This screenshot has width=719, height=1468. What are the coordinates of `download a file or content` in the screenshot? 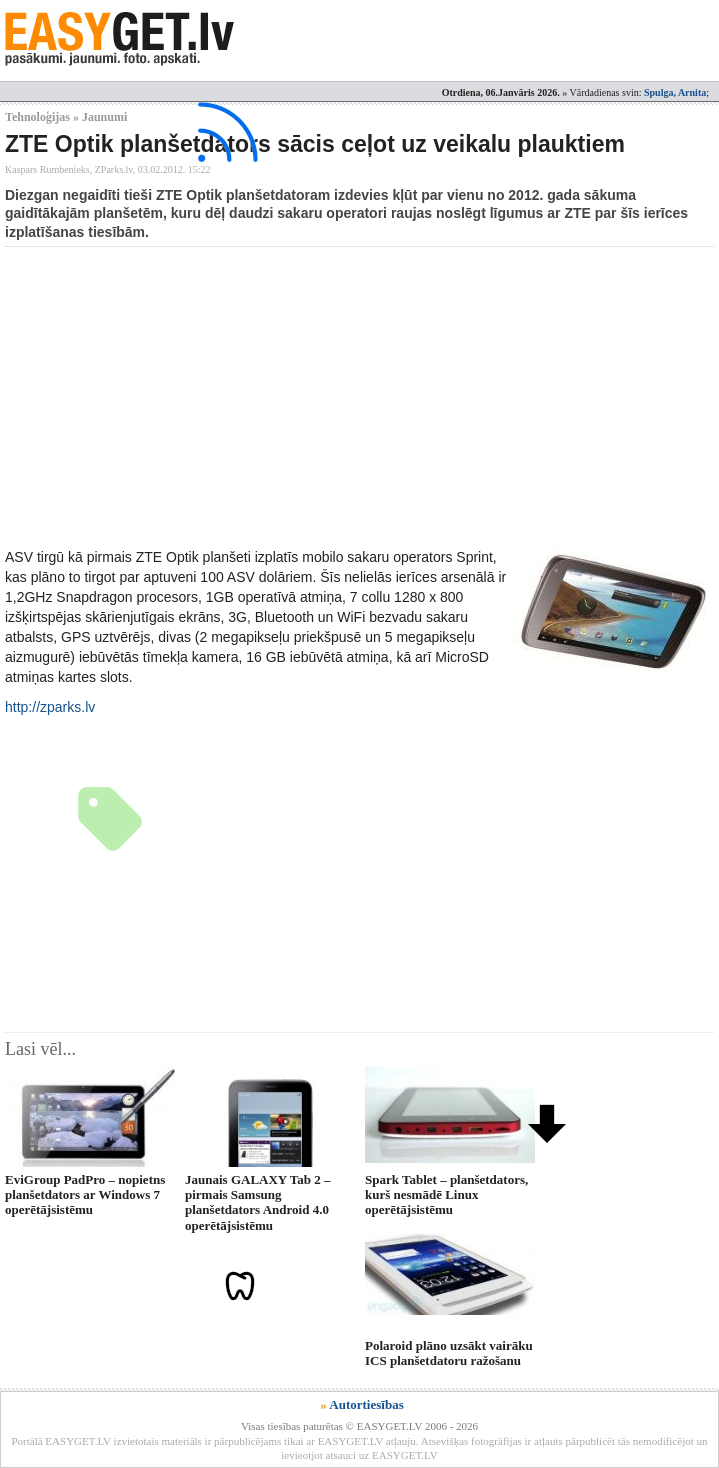 It's located at (547, 1124).